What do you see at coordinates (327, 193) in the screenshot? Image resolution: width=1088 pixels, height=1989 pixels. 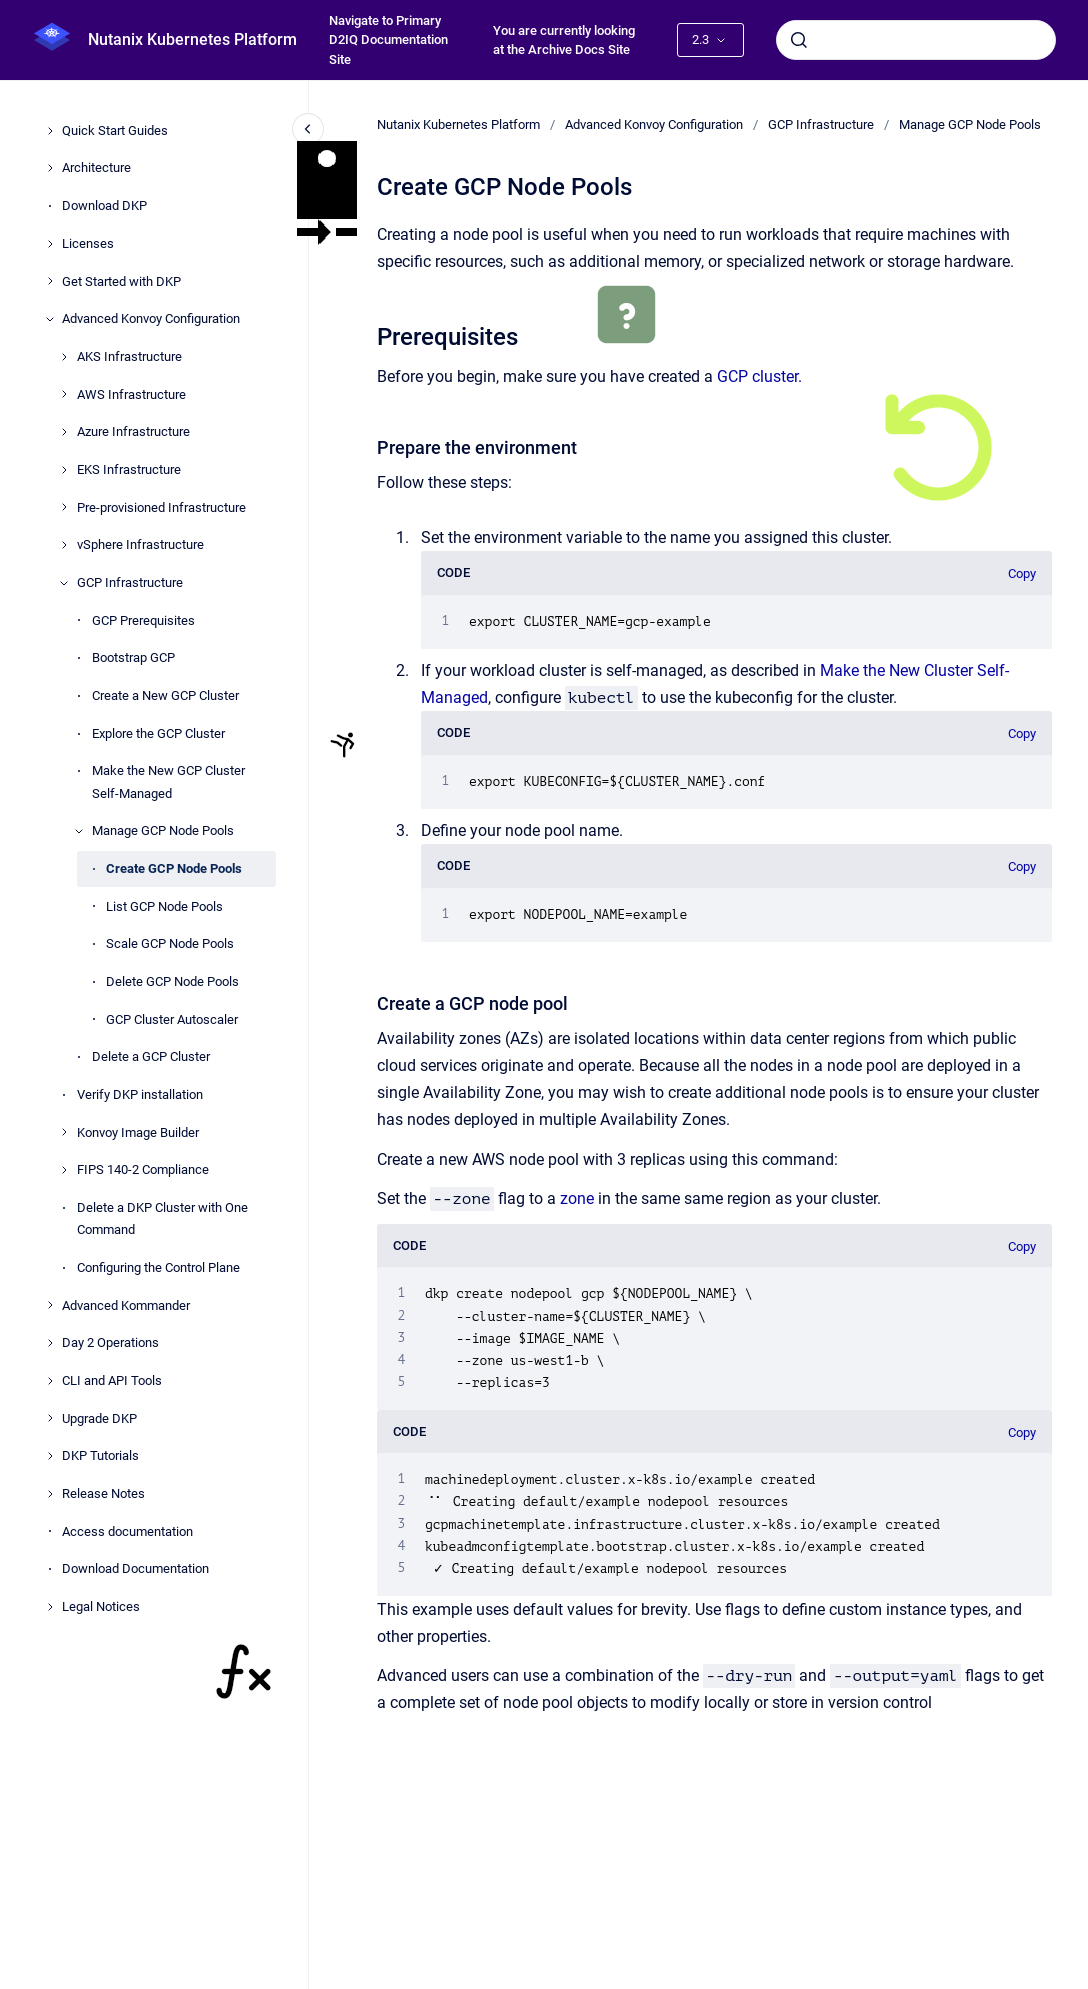 I see `switch to rear camera` at bounding box center [327, 193].